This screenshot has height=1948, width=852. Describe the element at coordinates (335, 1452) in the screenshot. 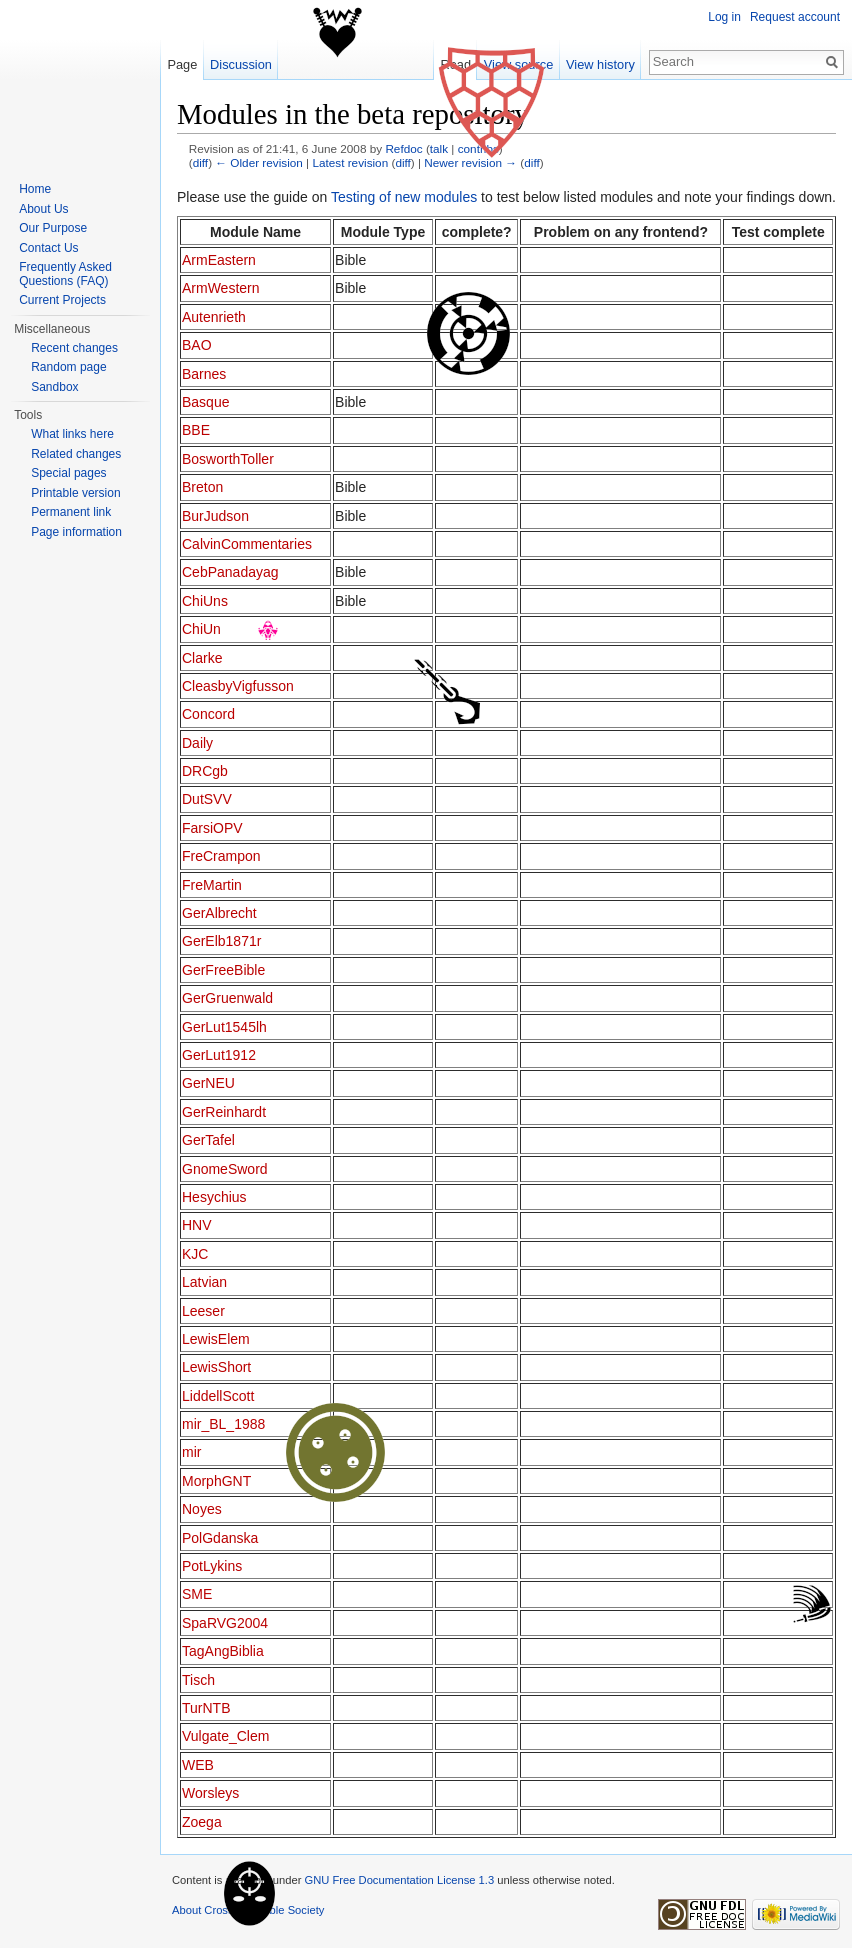

I see `clothing or fashion category` at that location.